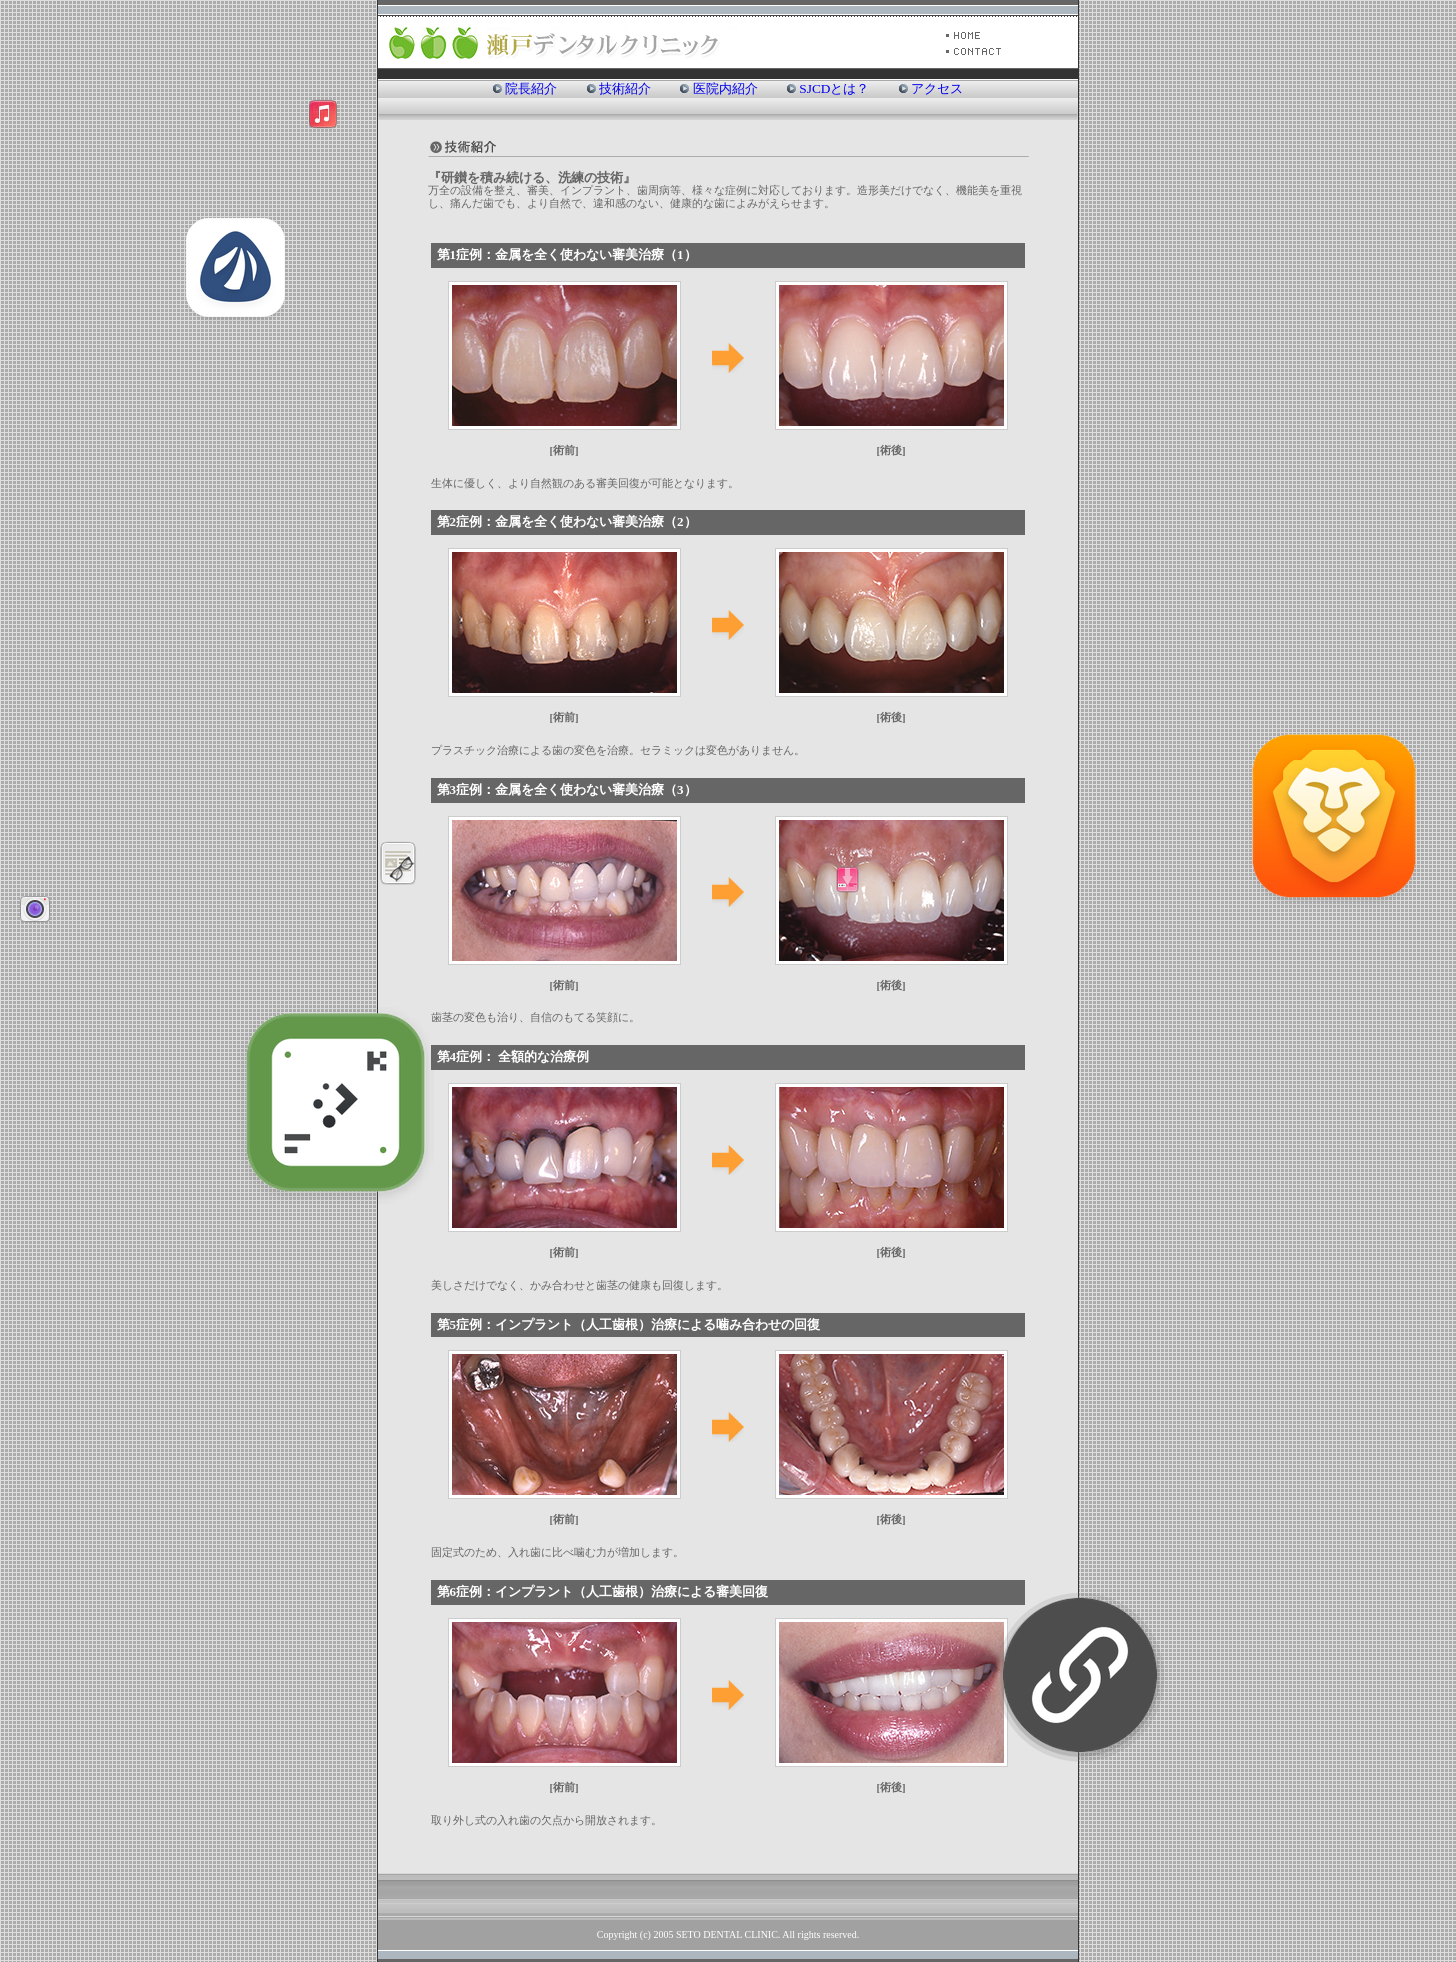 The width and height of the screenshot is (1456, 1962). I want to click on indicates a symbolic link or alias to another file, so click(1080, 1675).